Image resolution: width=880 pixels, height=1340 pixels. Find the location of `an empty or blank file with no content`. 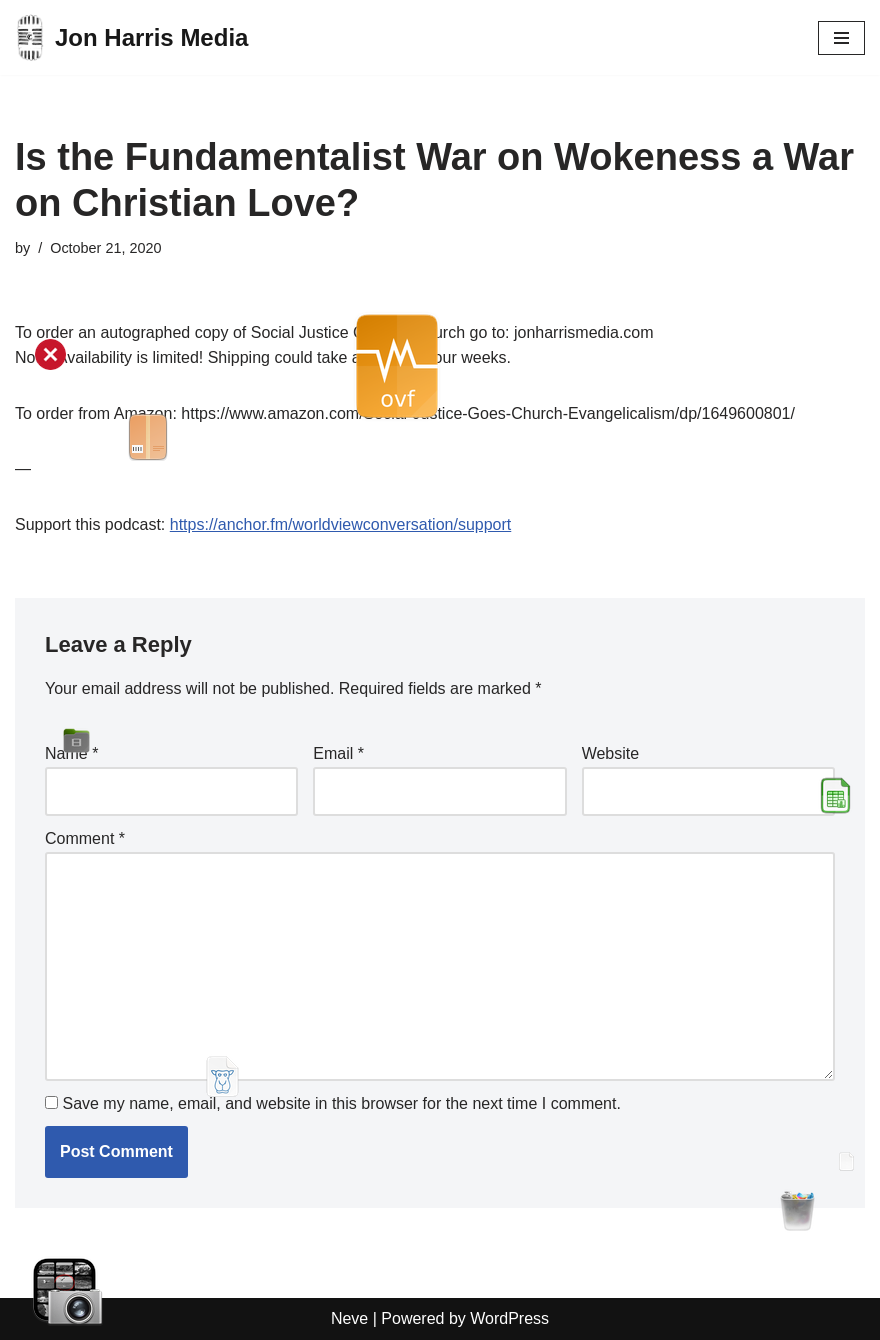

an empty or blank file with no content is located at coordinates (846, 1161).